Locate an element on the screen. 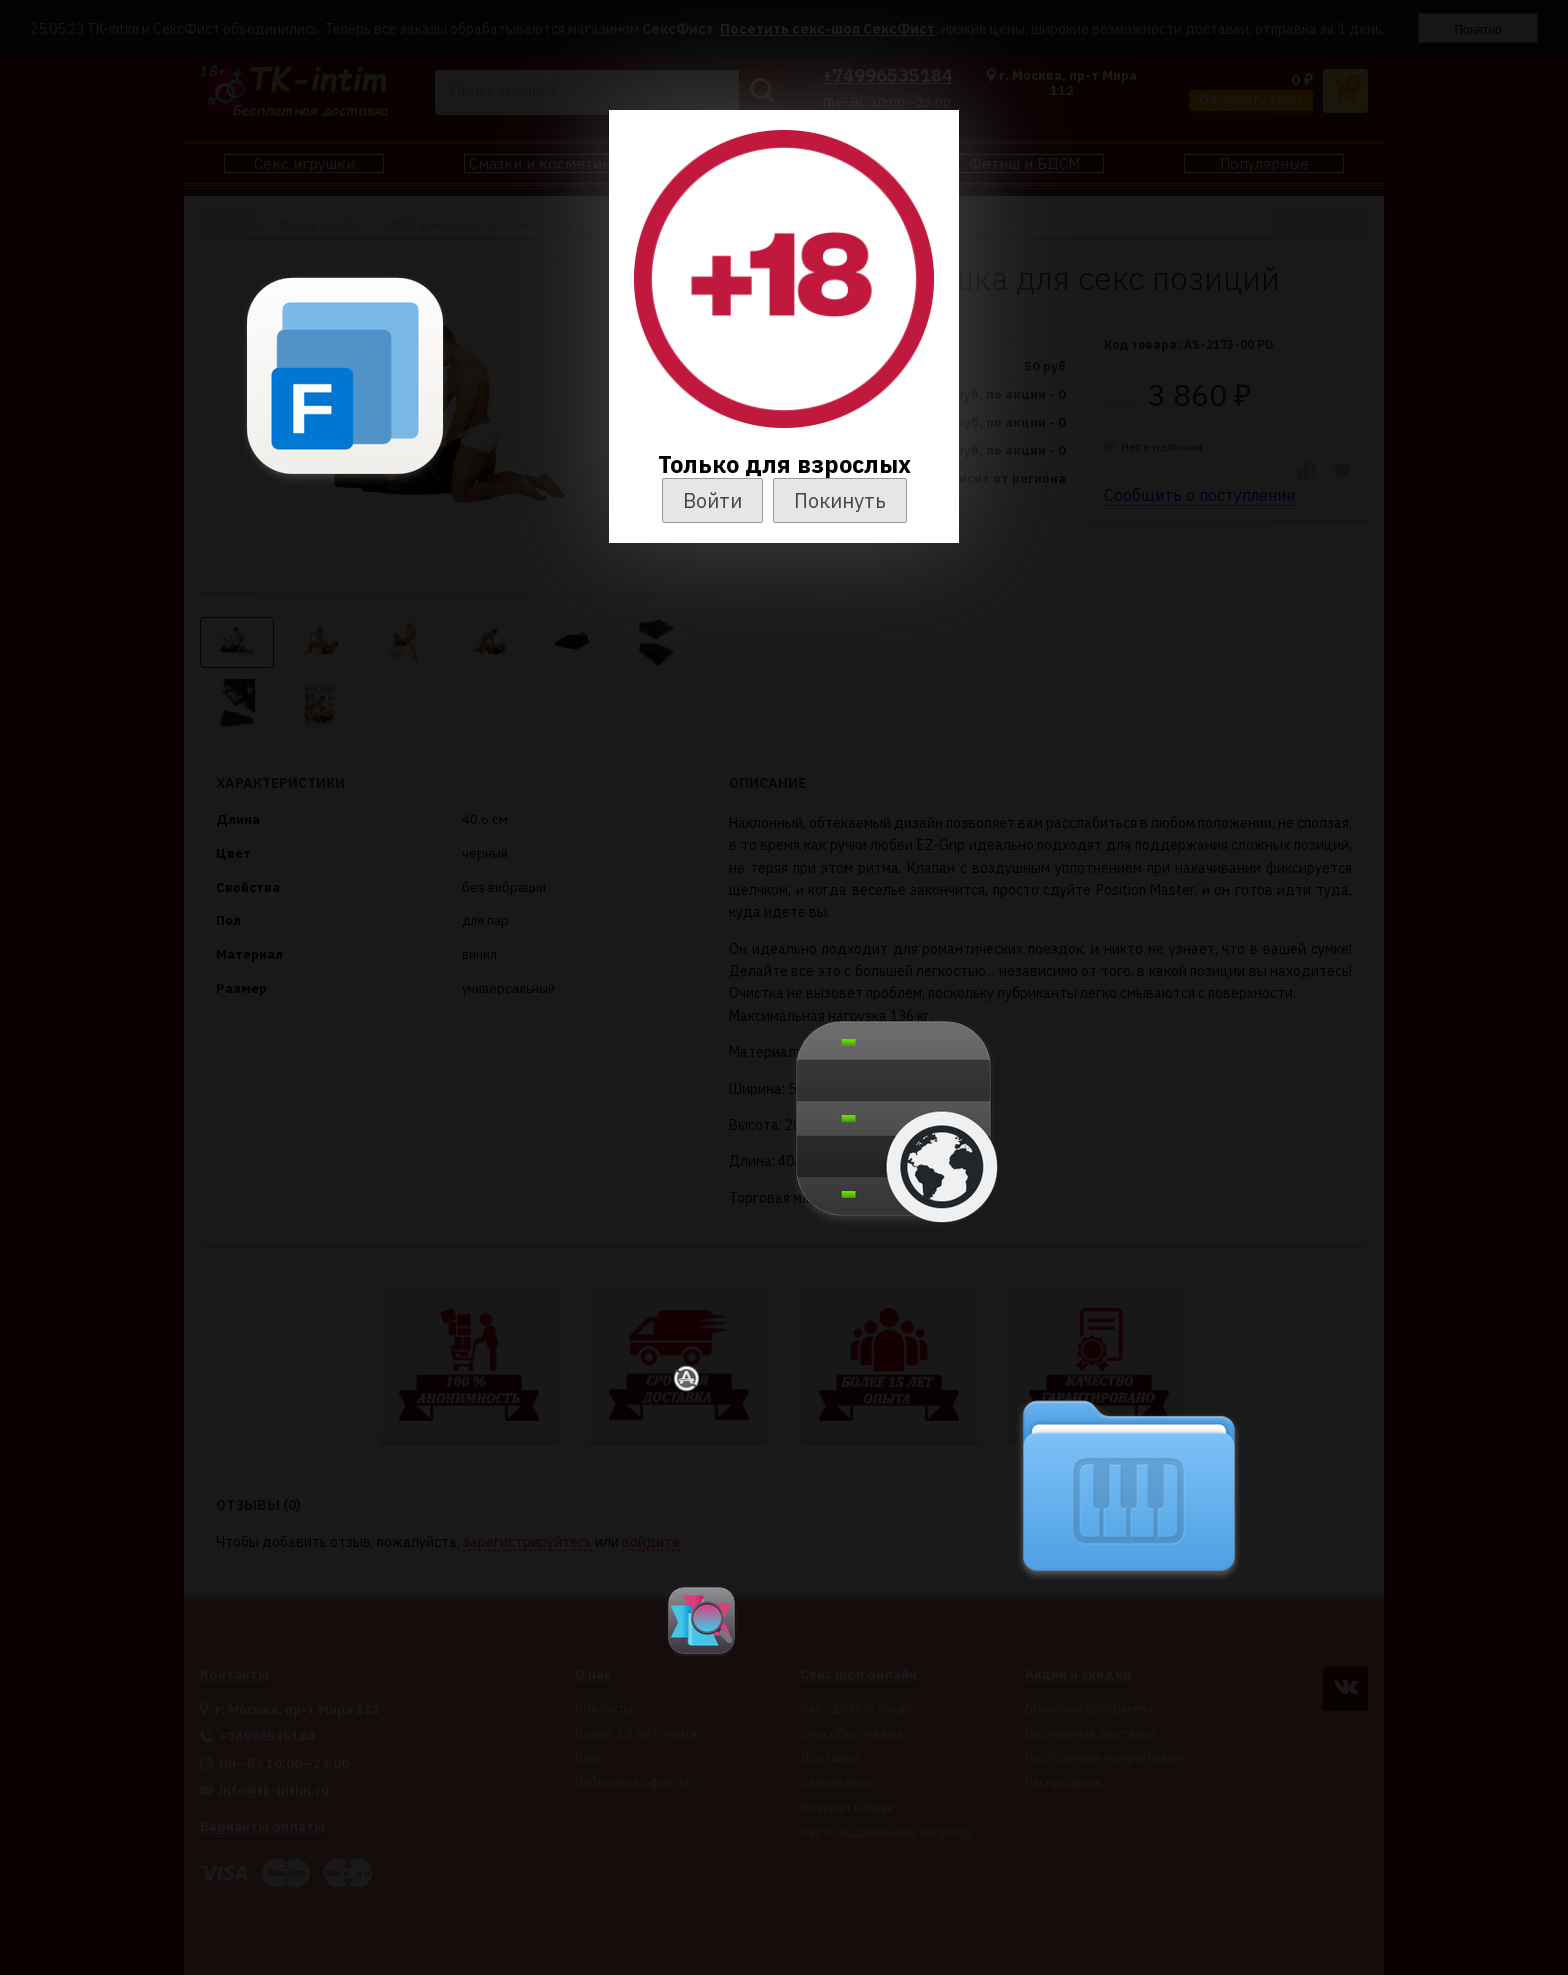  configure web server network settings is located at coordinates (893, 1118).